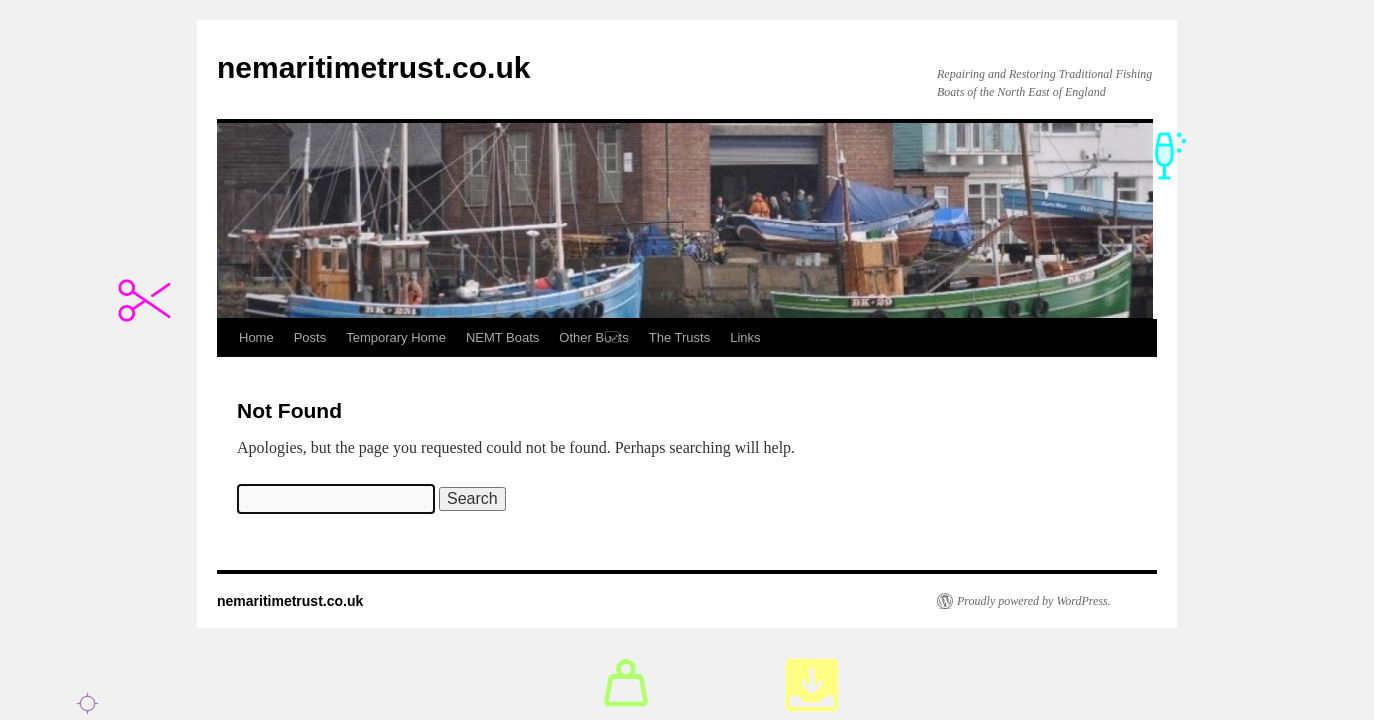 This screenshot has width=1374, height=720. I want to click on download file to inbox or tray, so click(812, 685).